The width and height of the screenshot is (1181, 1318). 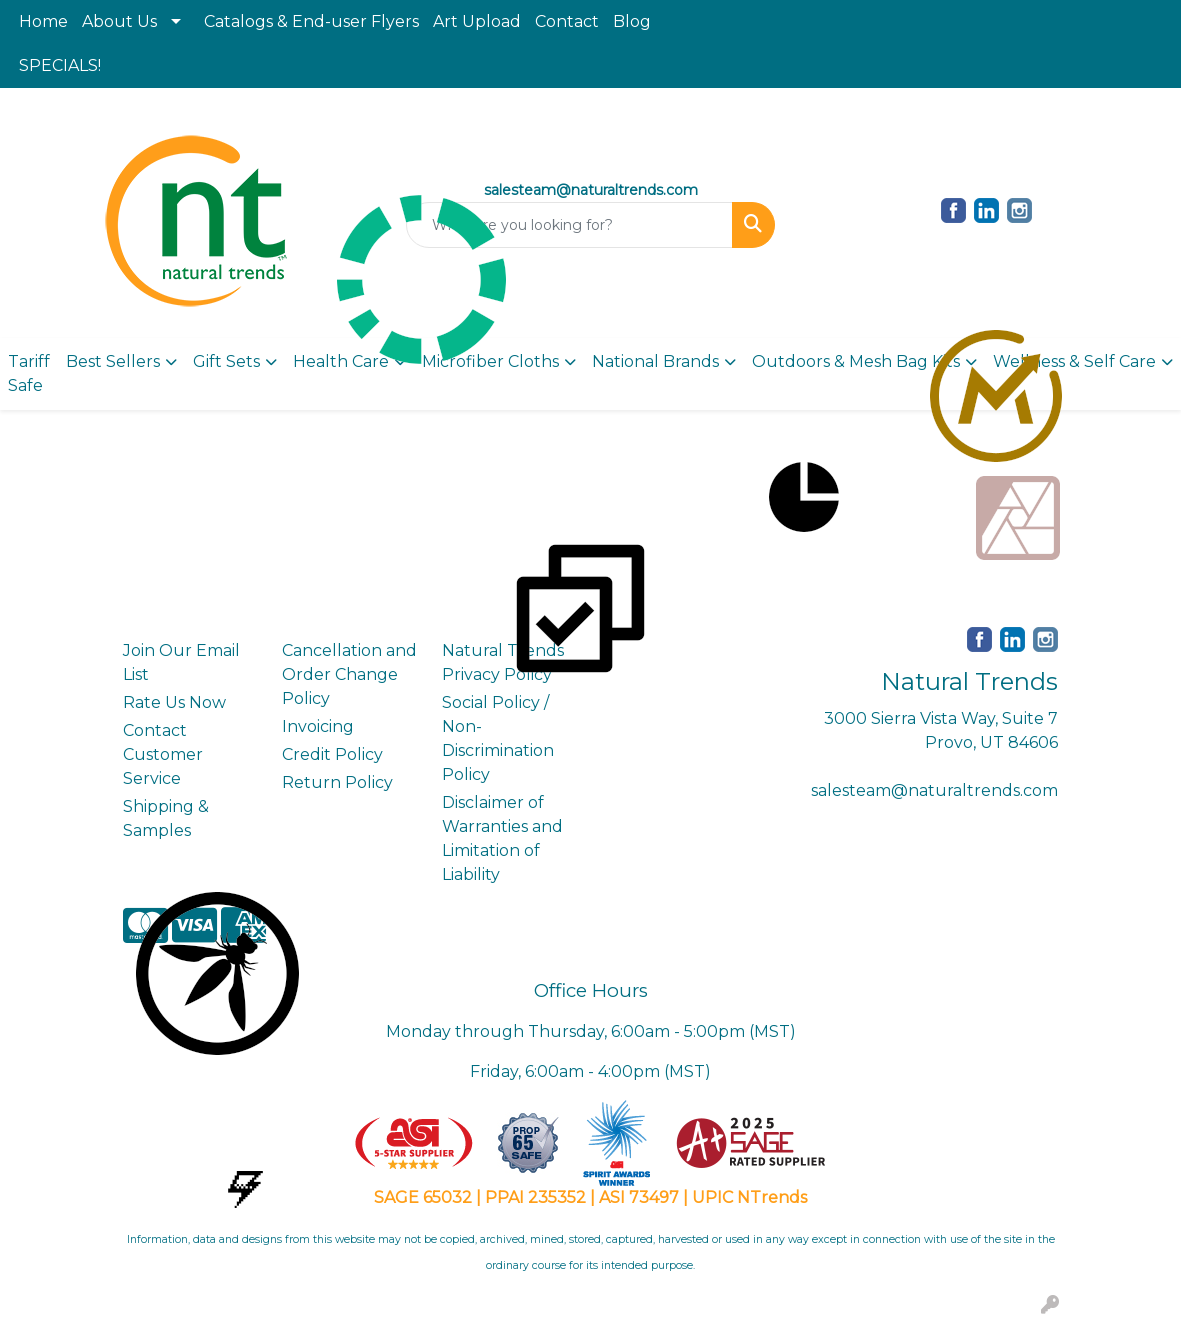 What do you see at coordinates (996, 396) in the screenshot?
I see `open Mautic marketing automation platform` at bounding box center [996, 396].